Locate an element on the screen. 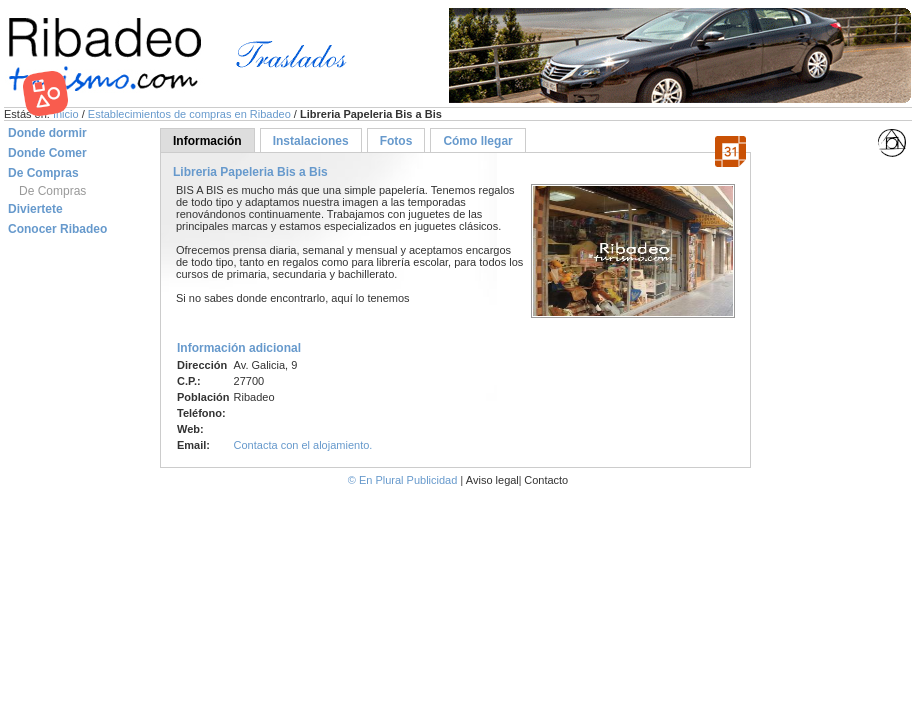  postcss css processing tool logo is located at coordinates (892, 143).